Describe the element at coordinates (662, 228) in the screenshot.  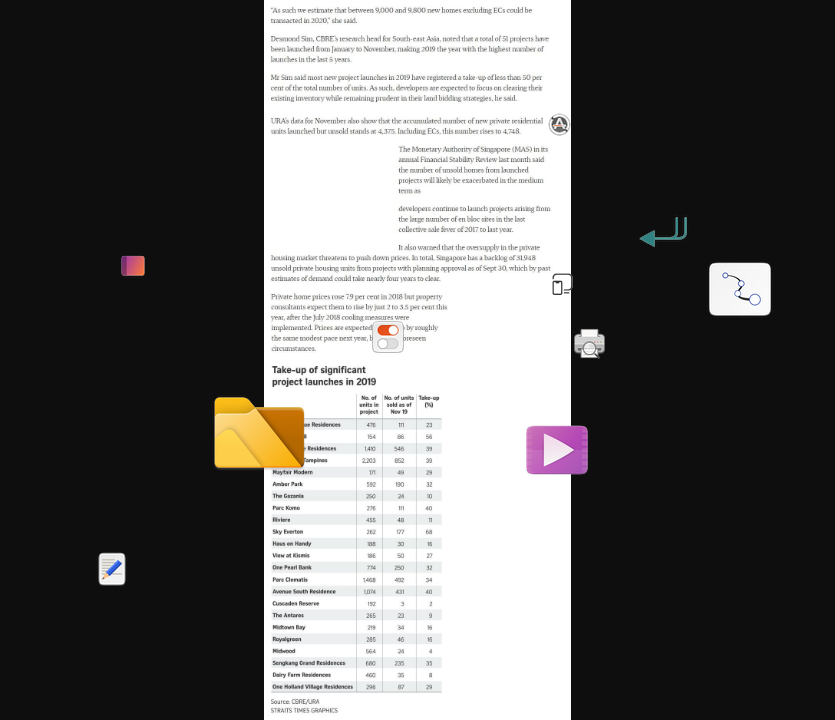
I see `reply to all recipients of an email` at that location.